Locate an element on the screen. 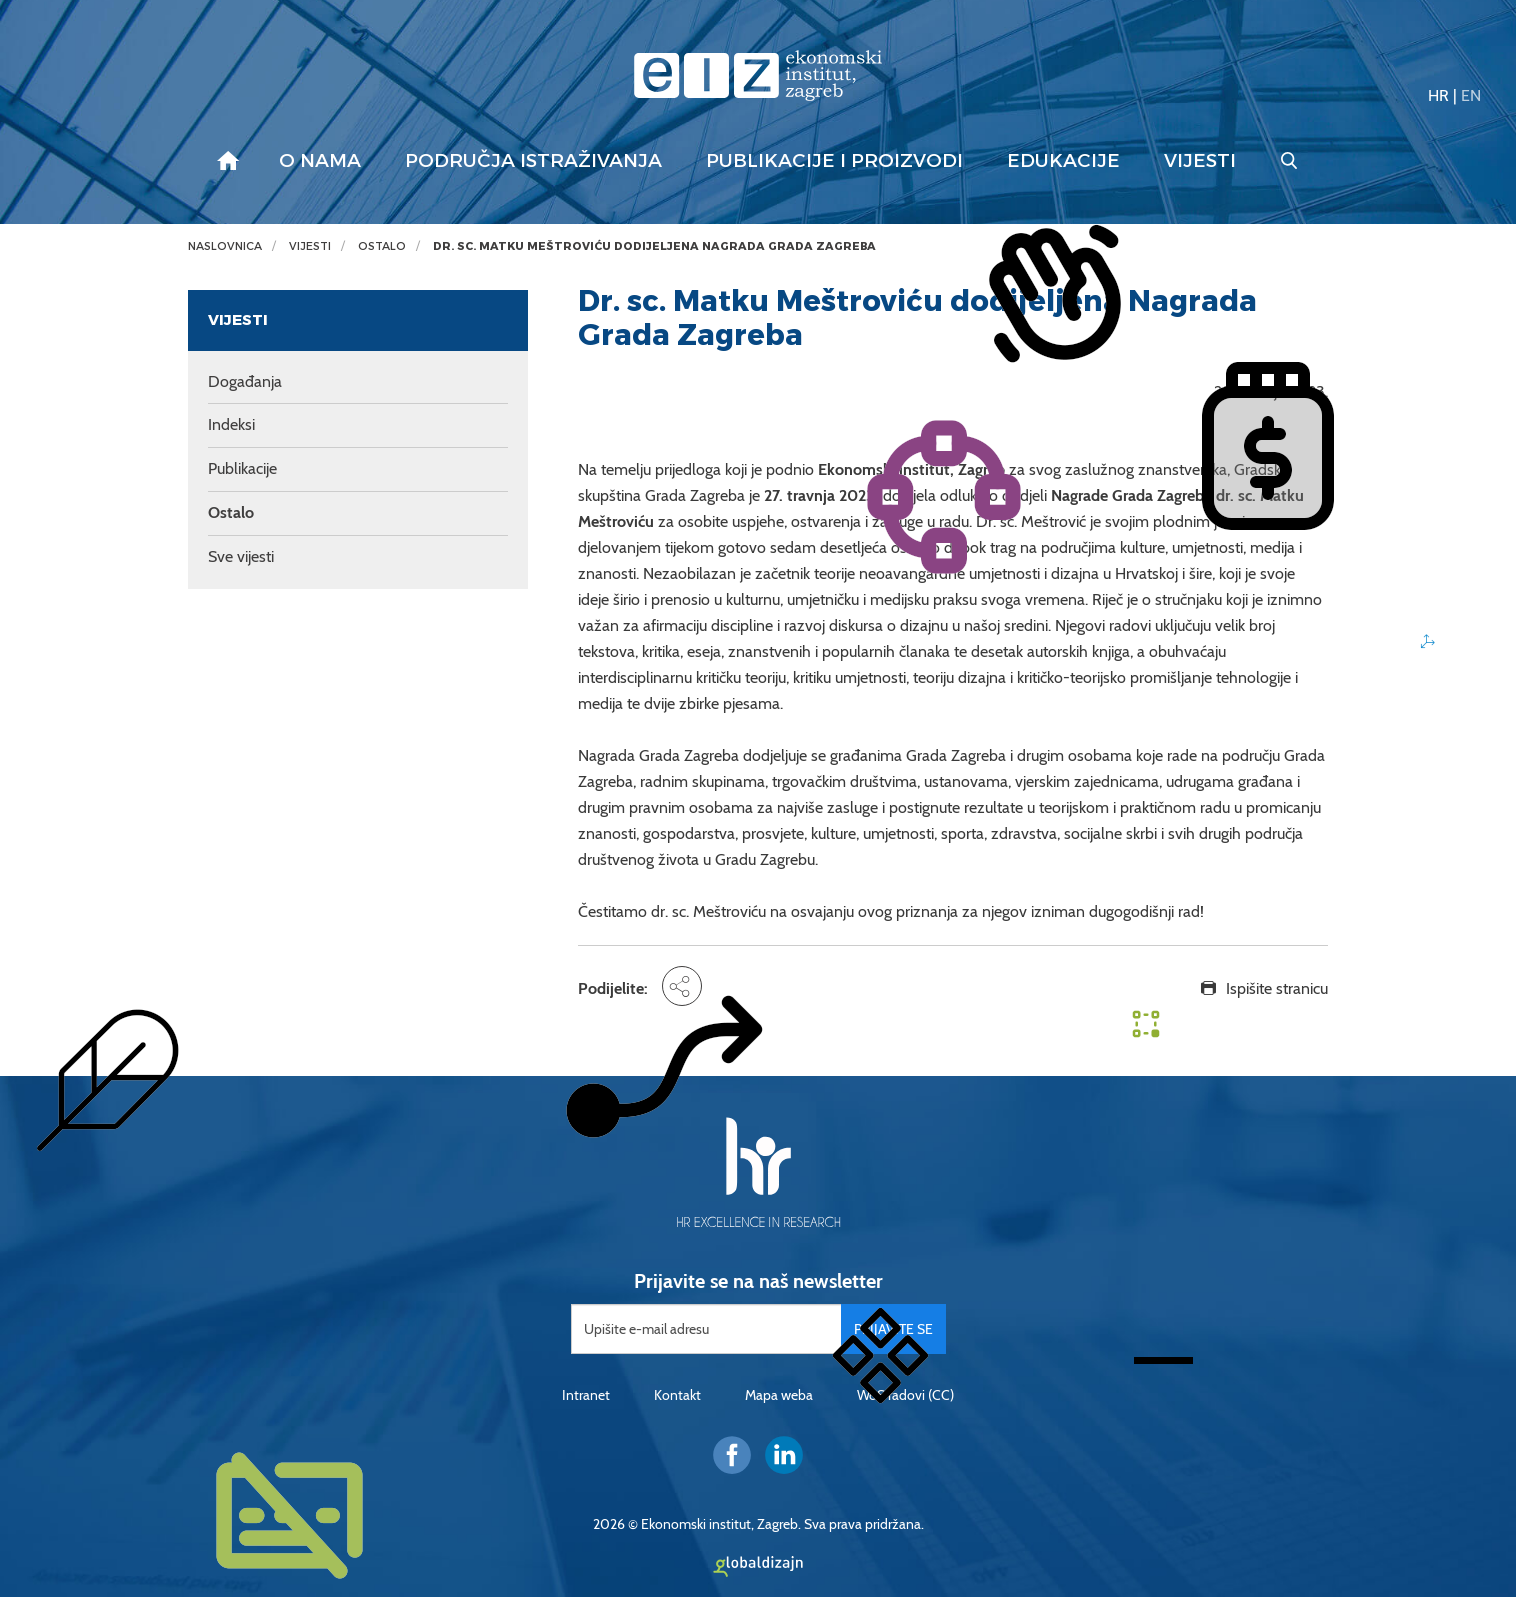 The width and height of the screenshot is (1516, 1597). send a greeting or wave to someone is located at coordinates (1055, 294).